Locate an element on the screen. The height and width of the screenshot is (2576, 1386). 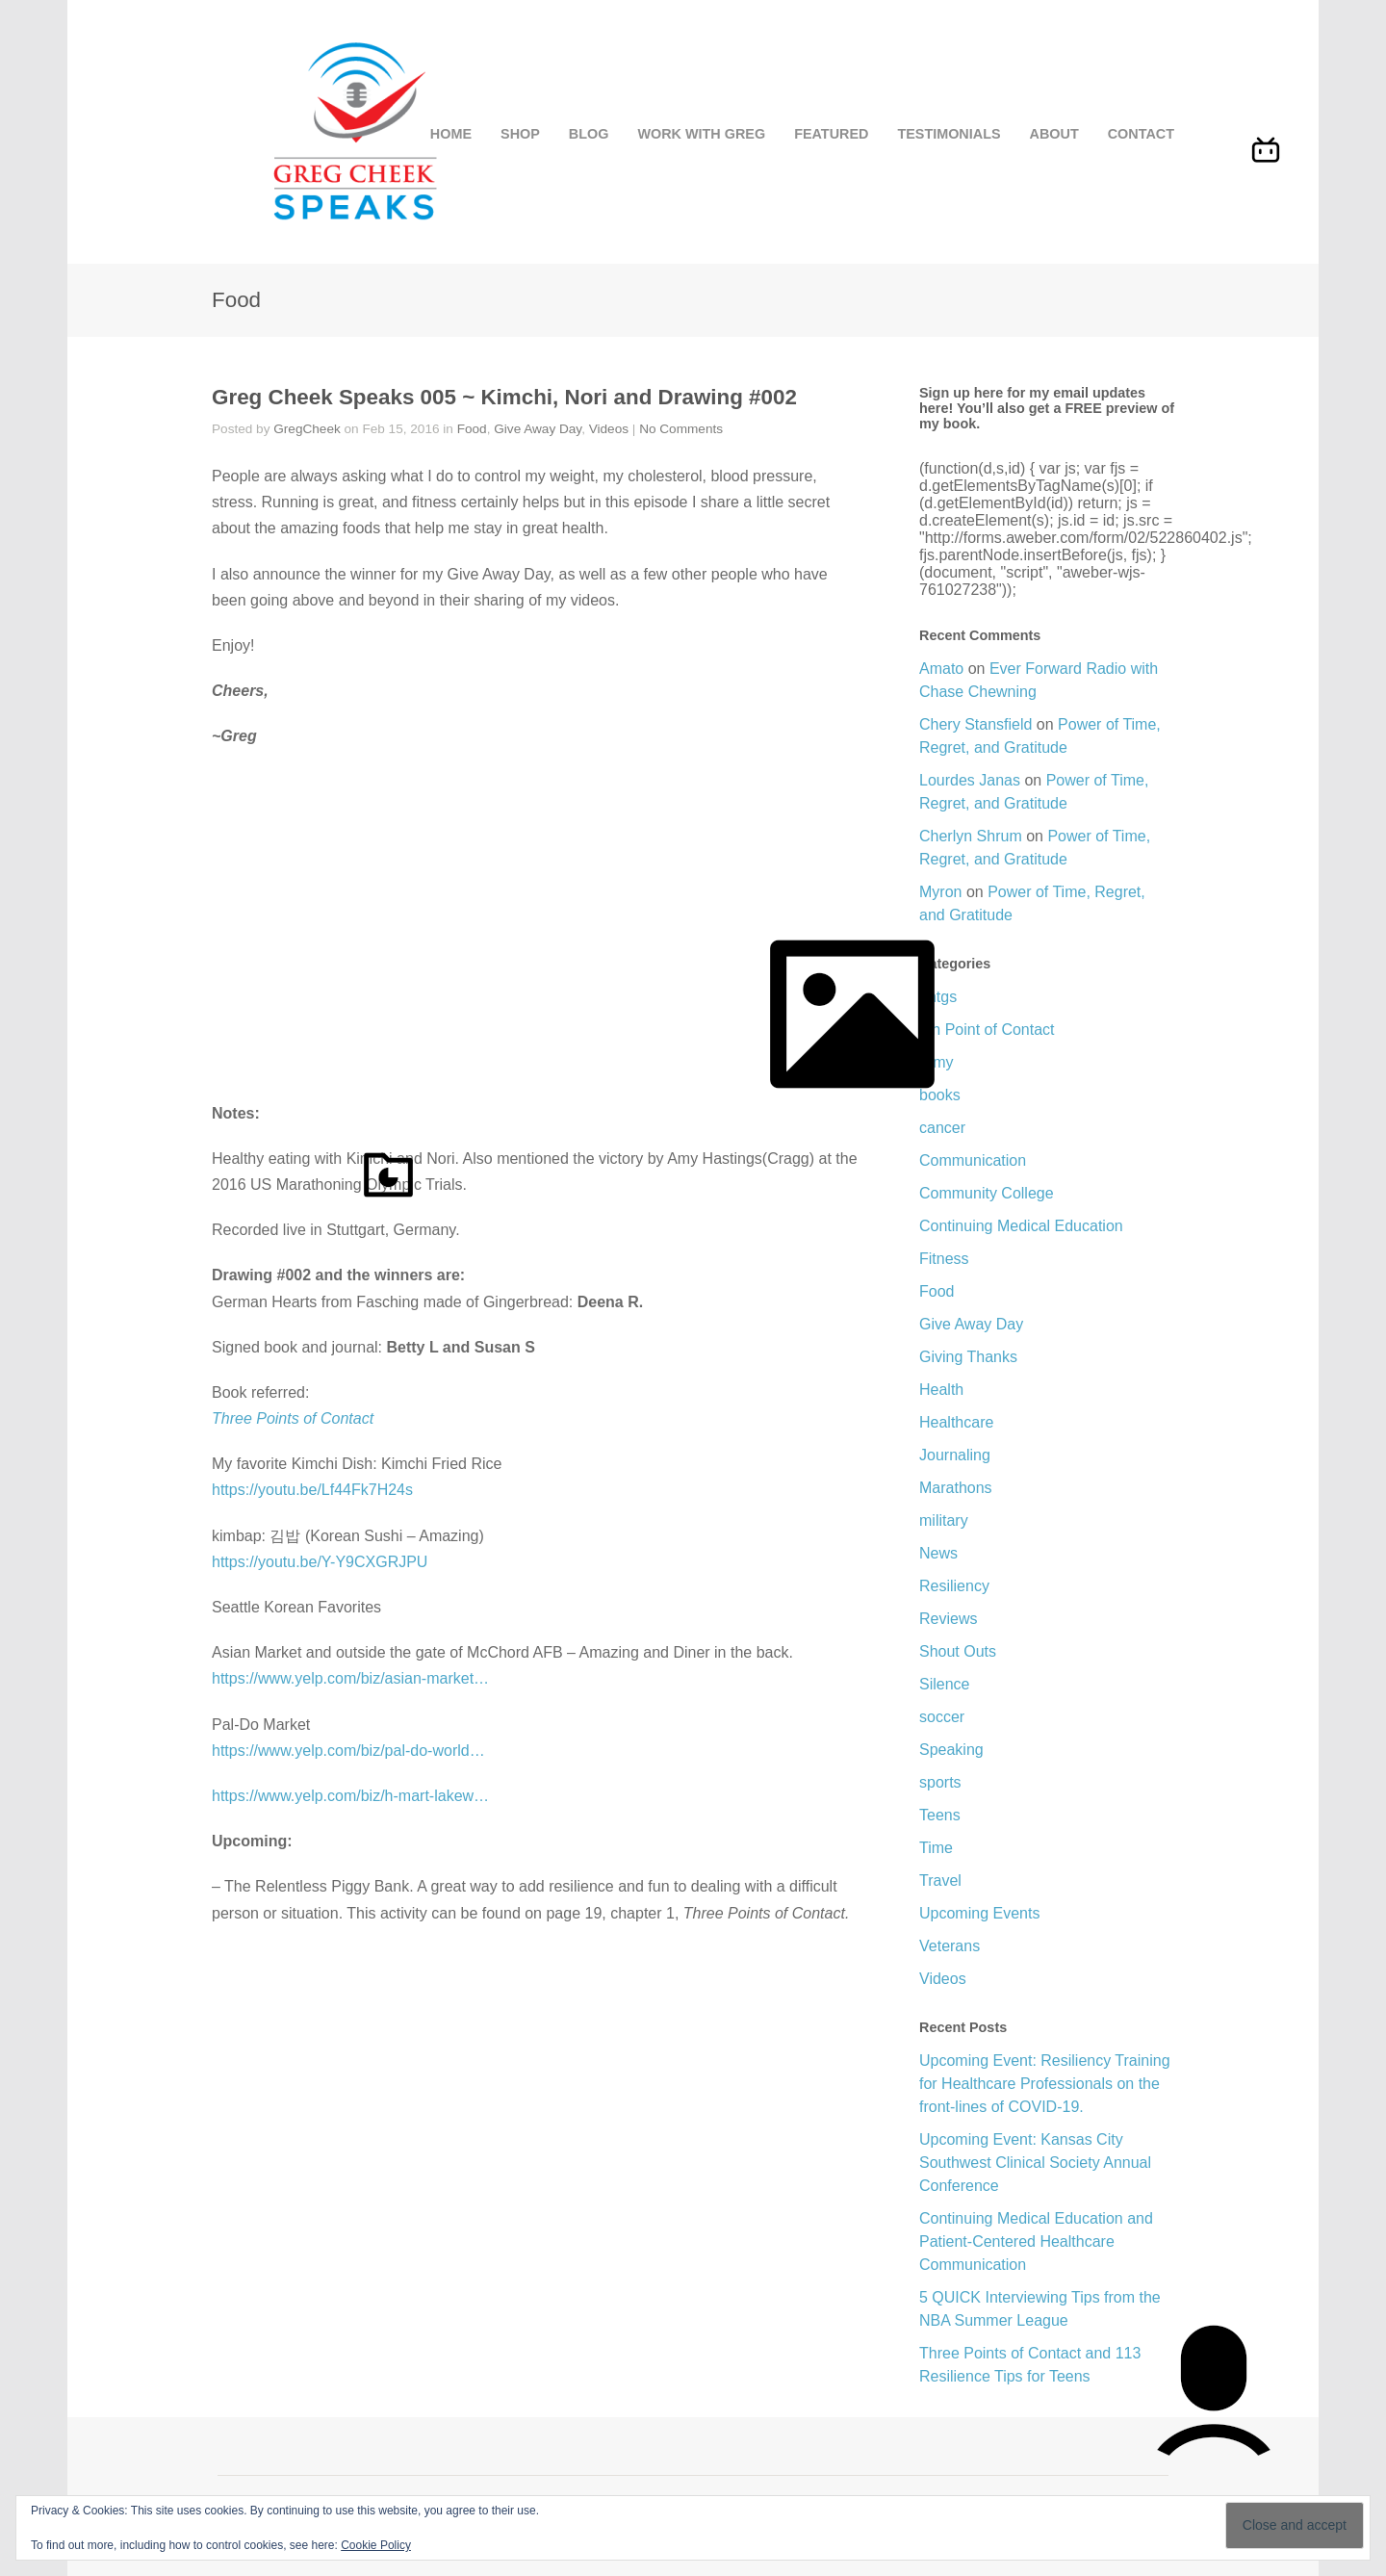
view your profile is located at coordinates (1214, 2391).